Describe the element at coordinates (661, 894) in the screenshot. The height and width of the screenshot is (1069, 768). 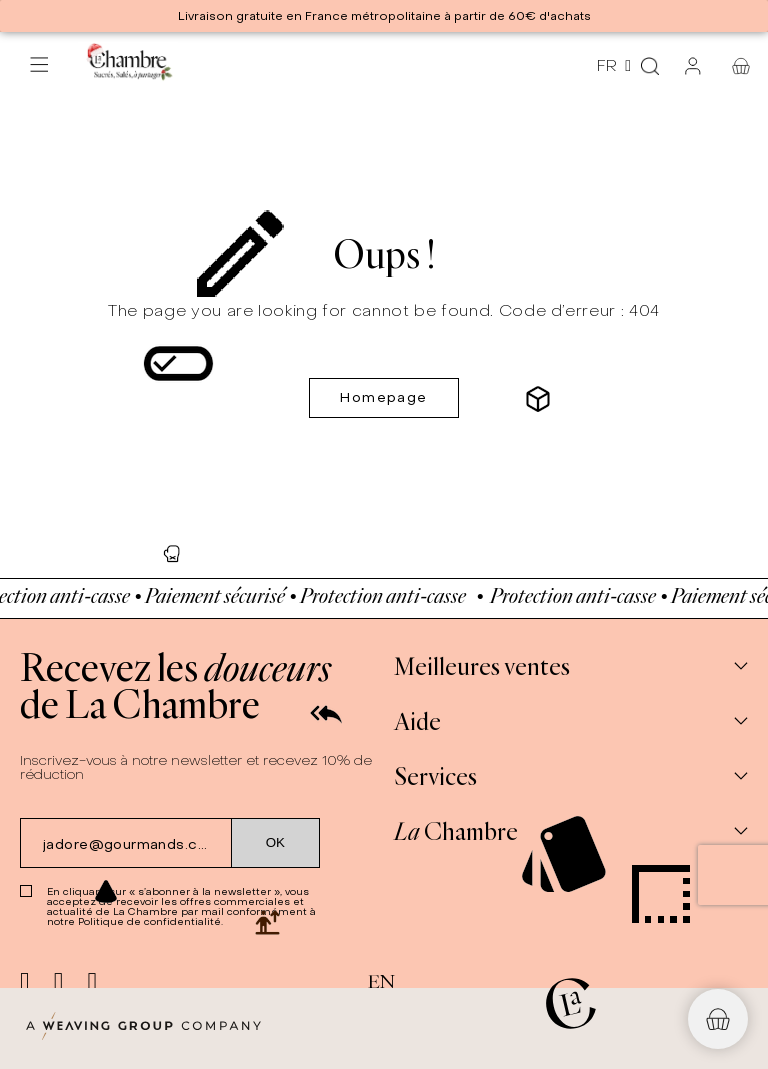
I see `customize table or element border style` at that location.